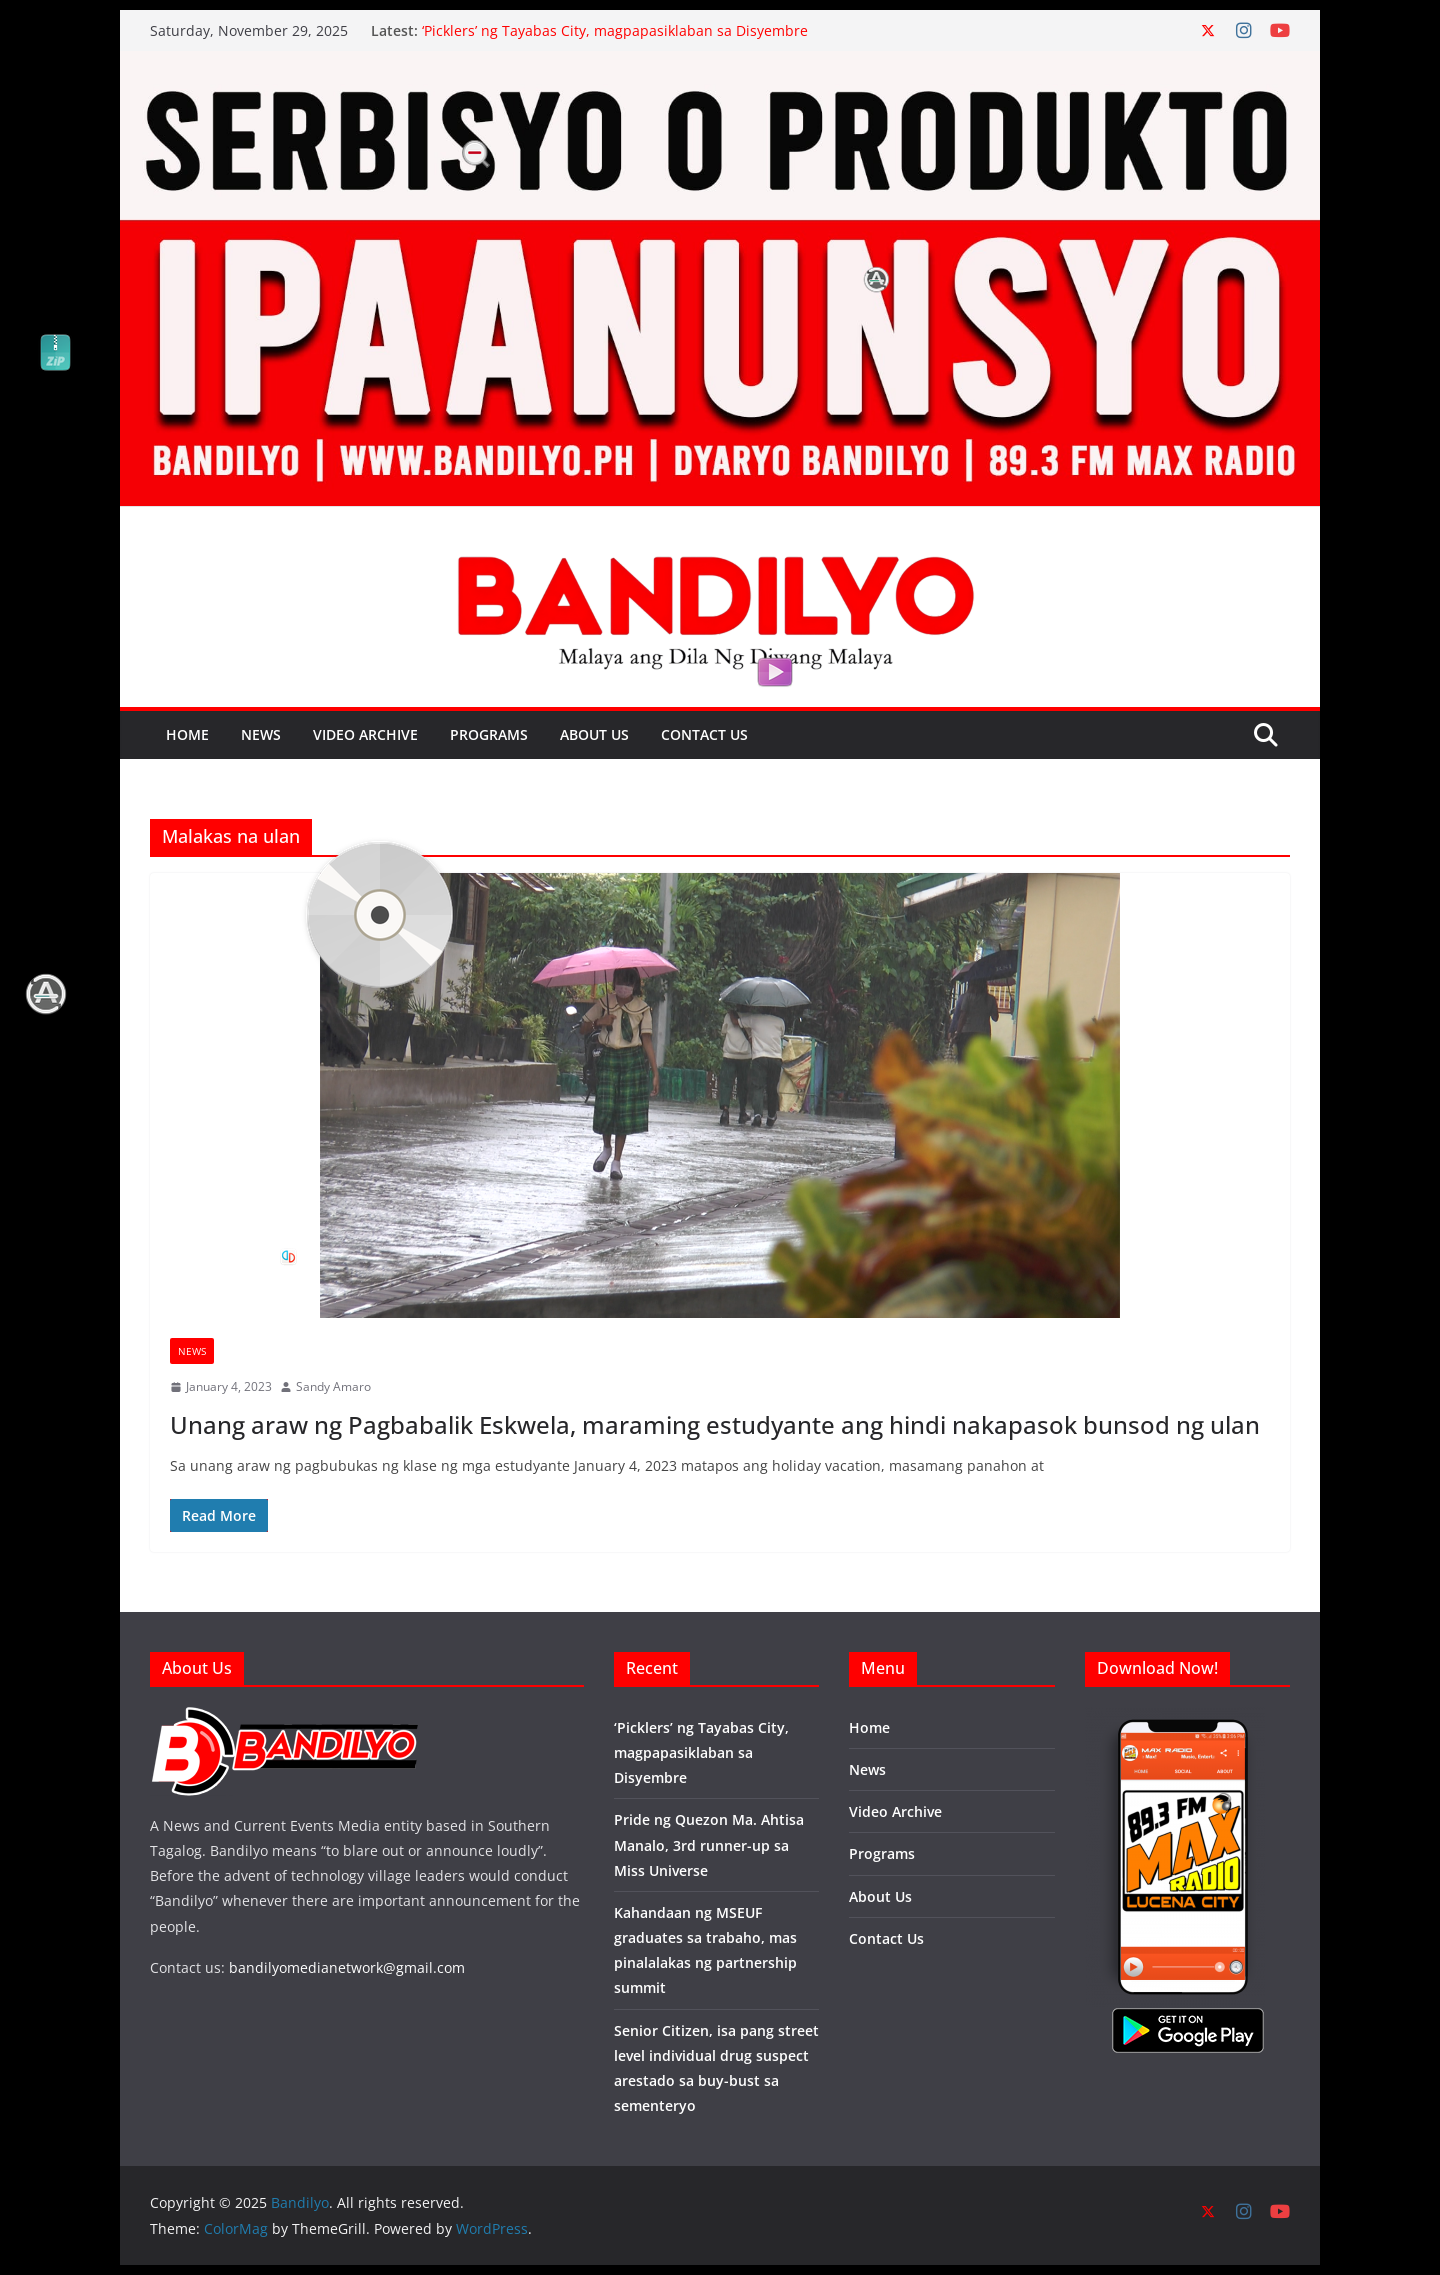  Describe the element at coordinates (288, 1256) in the screenshot. I see `launch yuzu nintendo switch emulator` at that location.